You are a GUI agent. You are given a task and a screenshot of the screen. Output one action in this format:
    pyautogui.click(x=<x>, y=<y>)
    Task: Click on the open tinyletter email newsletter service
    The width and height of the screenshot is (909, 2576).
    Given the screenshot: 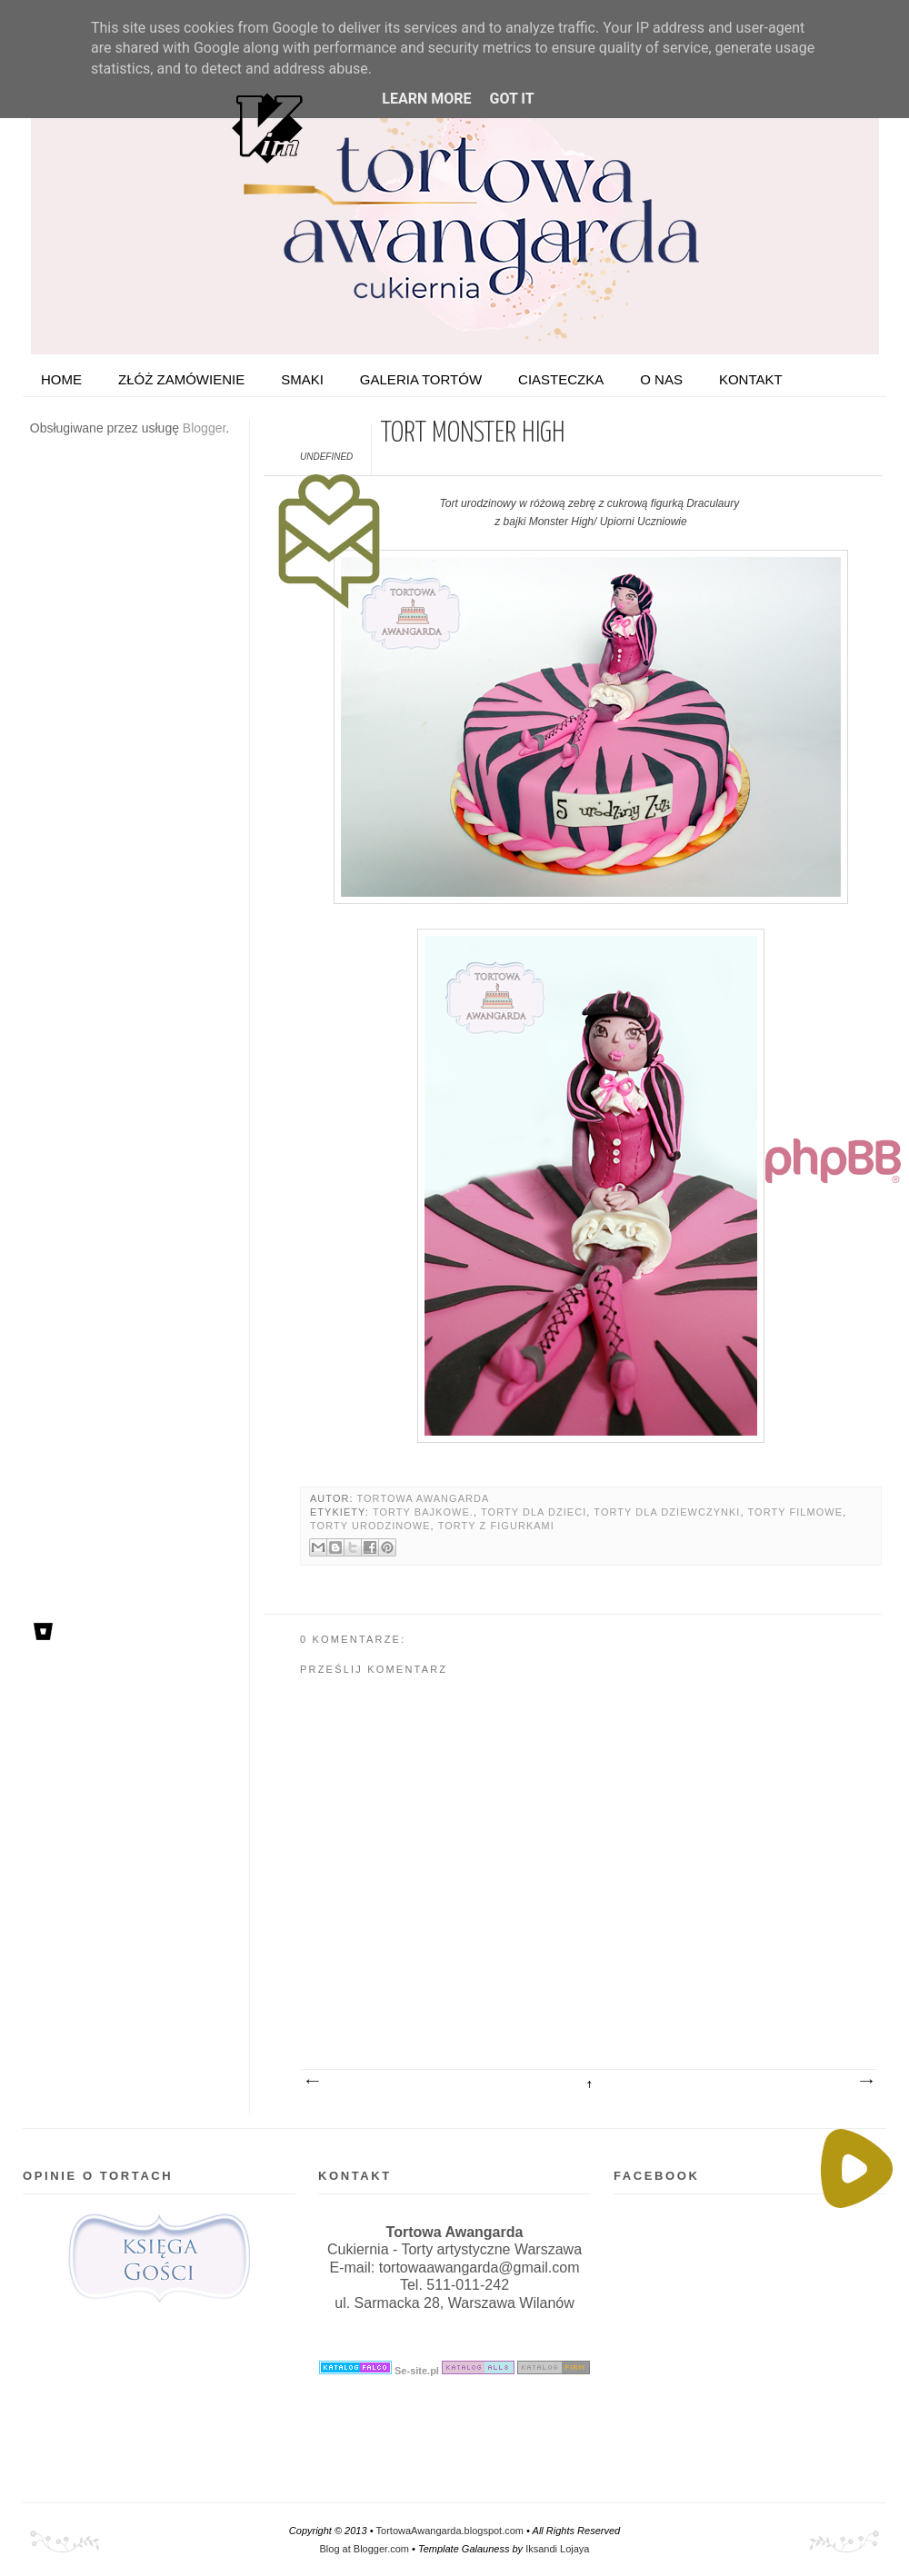 What is the action you would take?
    pyautogui.click(x=329, y=542)
    